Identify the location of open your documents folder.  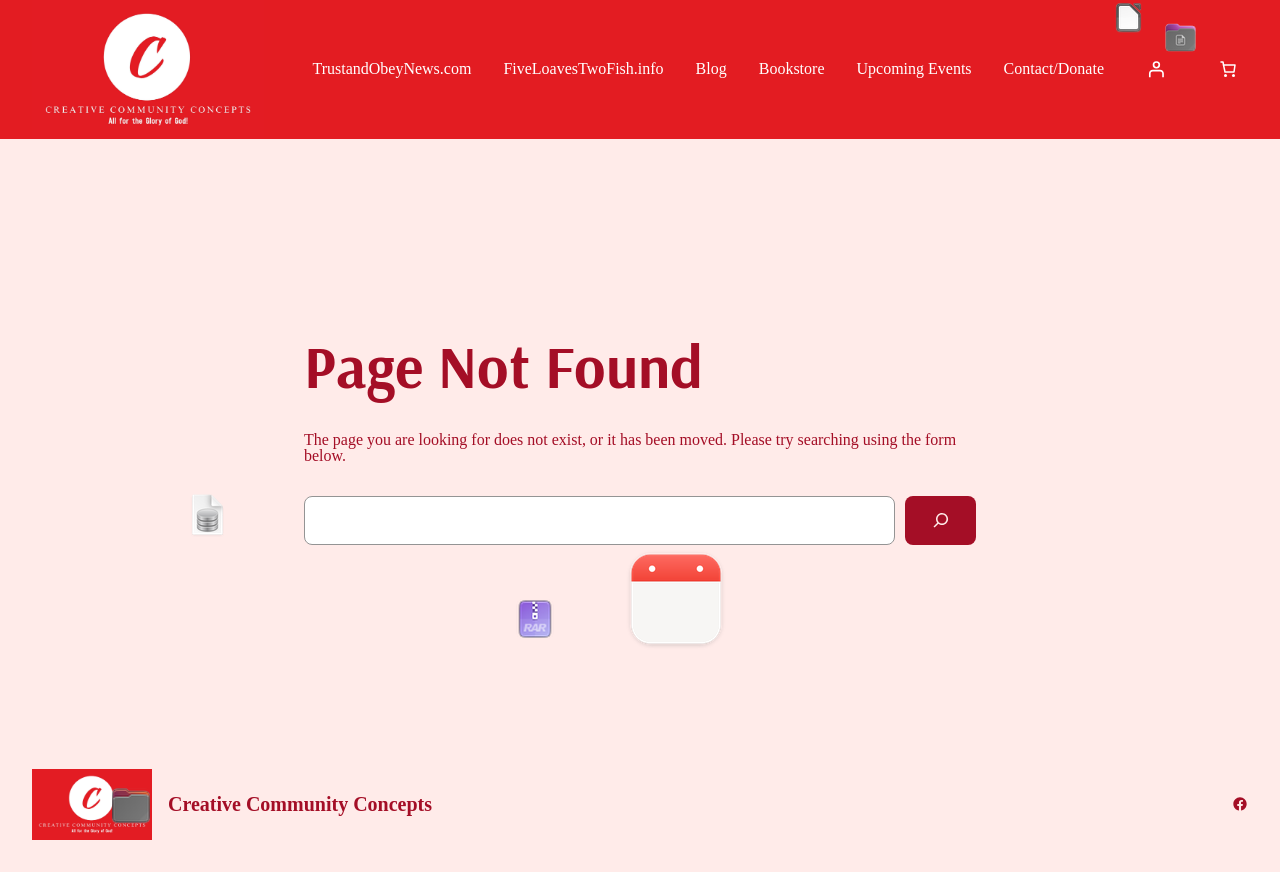
(1180, 37).